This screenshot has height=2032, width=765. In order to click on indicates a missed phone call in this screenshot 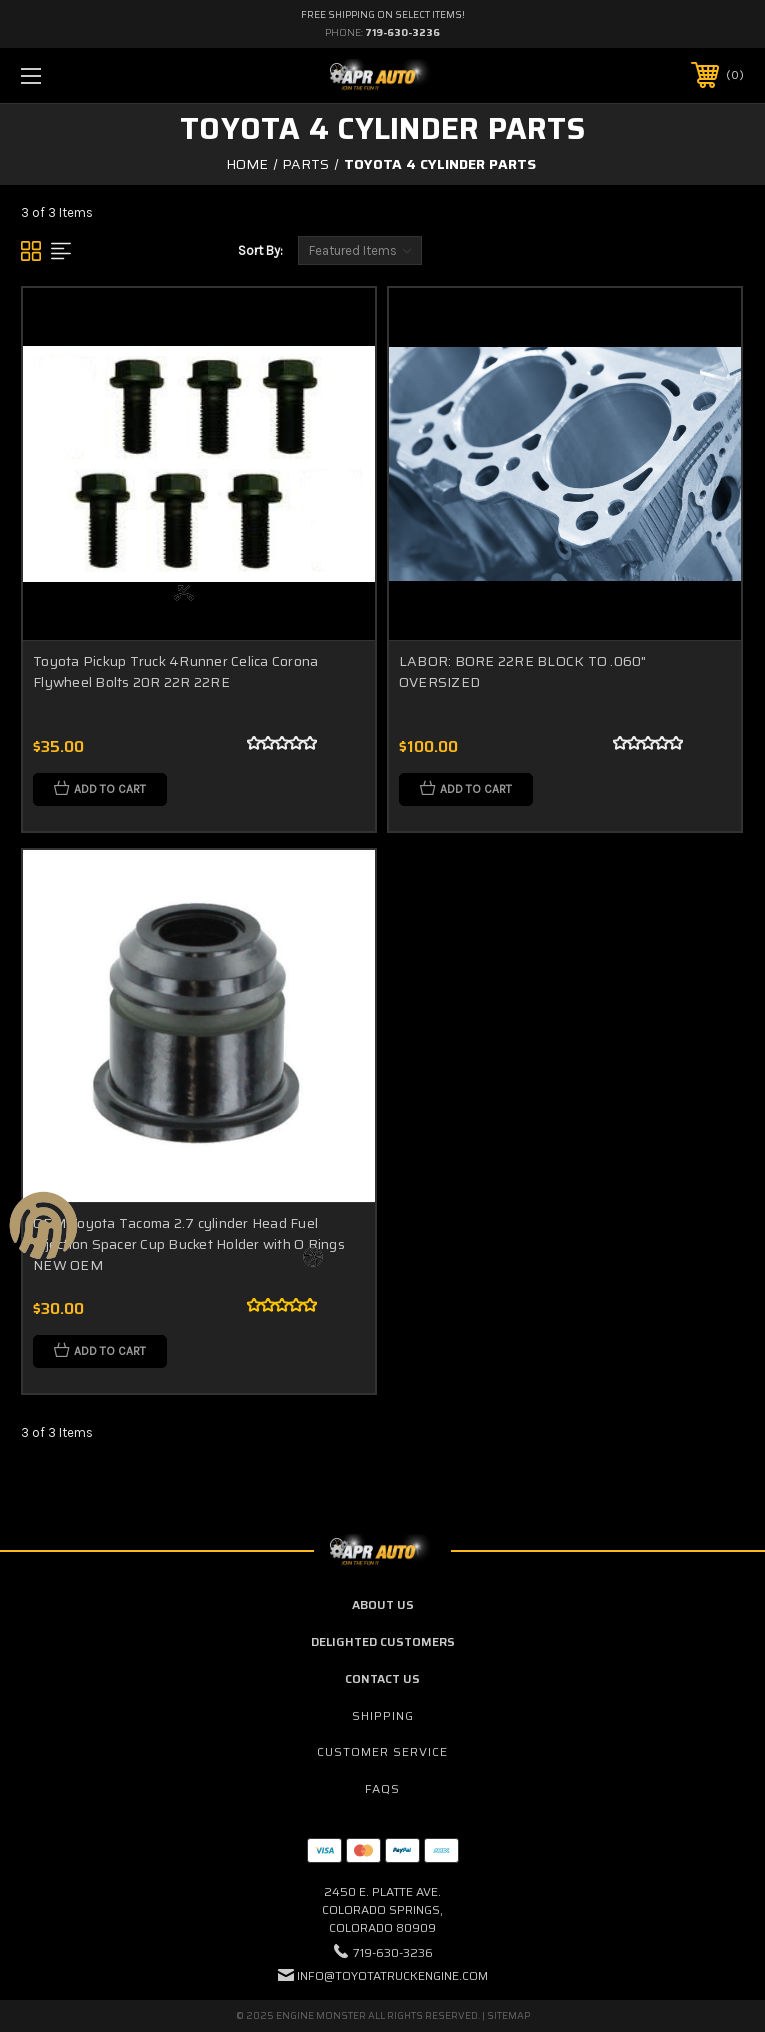, I will do `click(184, 593)`.